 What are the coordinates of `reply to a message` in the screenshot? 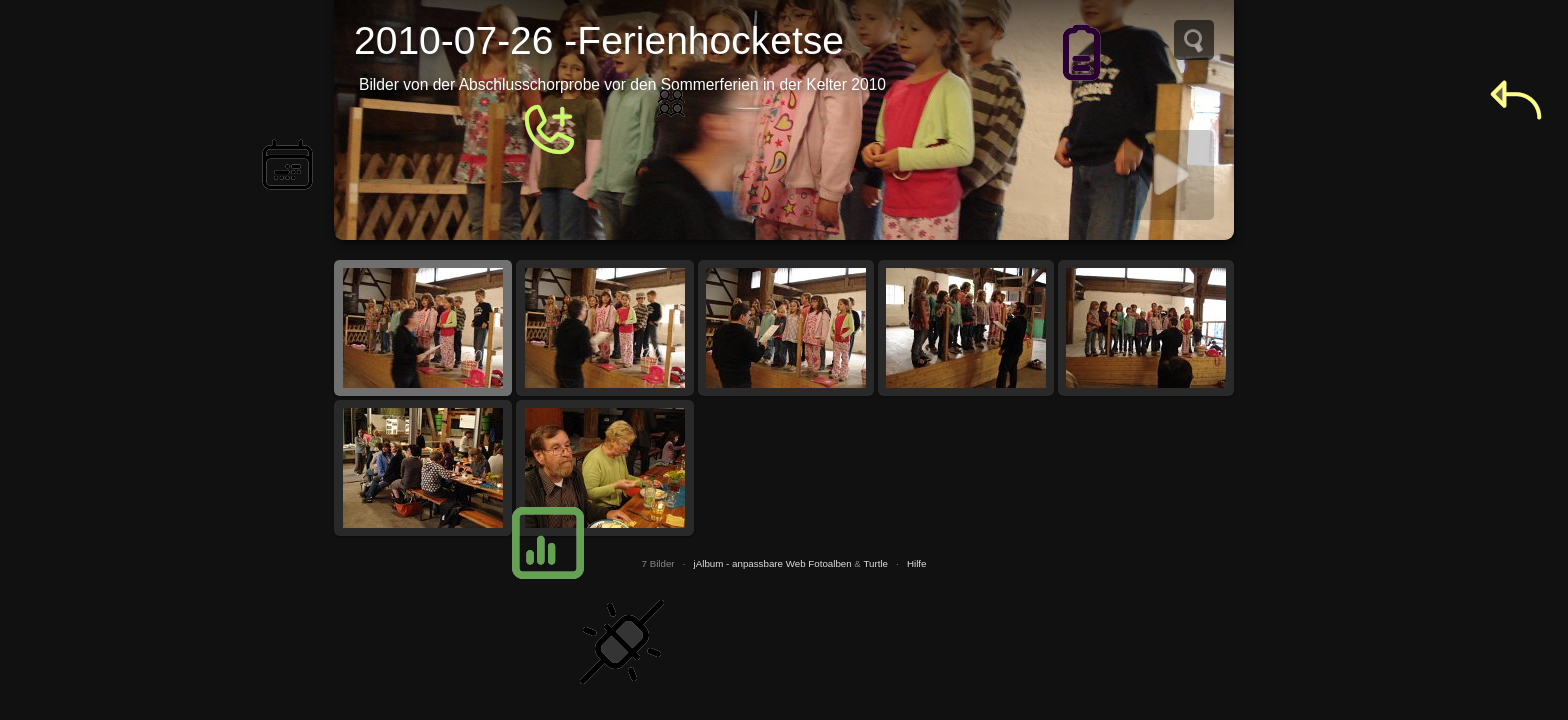 It's located at (1516, 100).